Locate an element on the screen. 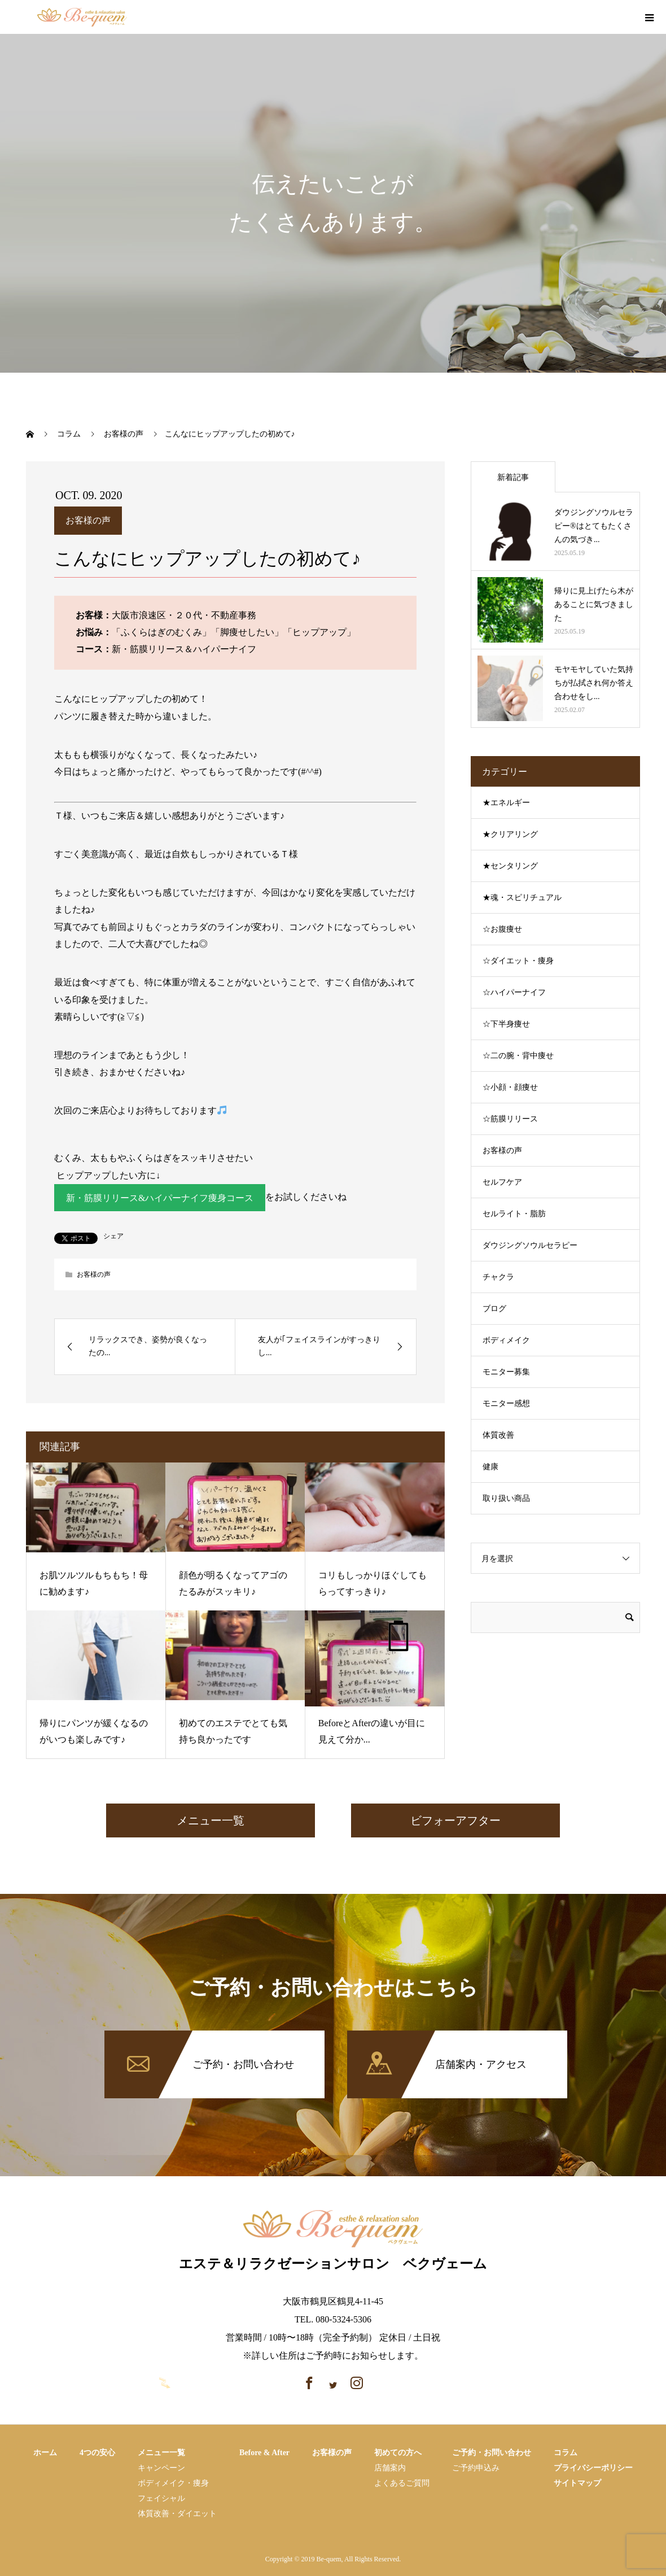  indicates a zigzag or multi-directional path is located at coordinates (165, 2383).